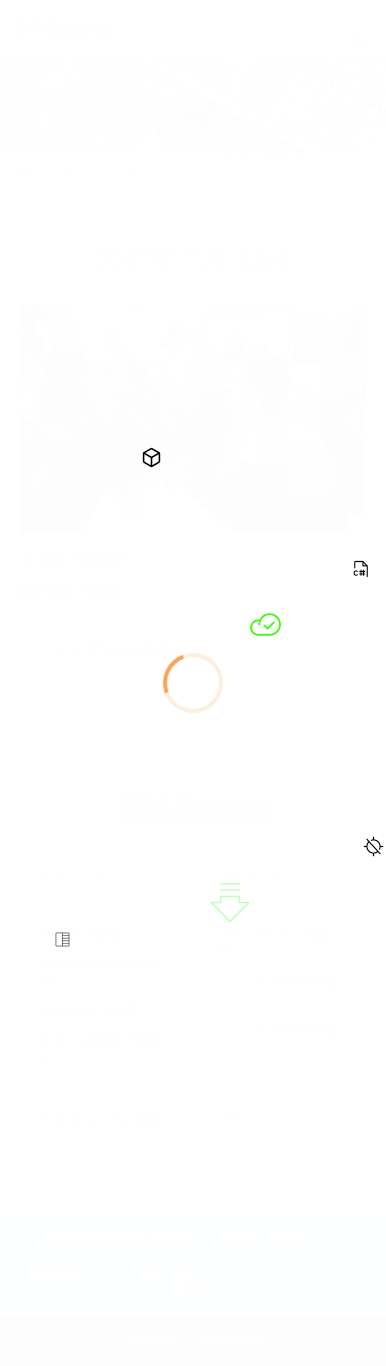 The width and height of the screenshot is (386, 1366). Describe the element at coordinates (230, 901) in the screenshot. I see `download file or content` at that location.